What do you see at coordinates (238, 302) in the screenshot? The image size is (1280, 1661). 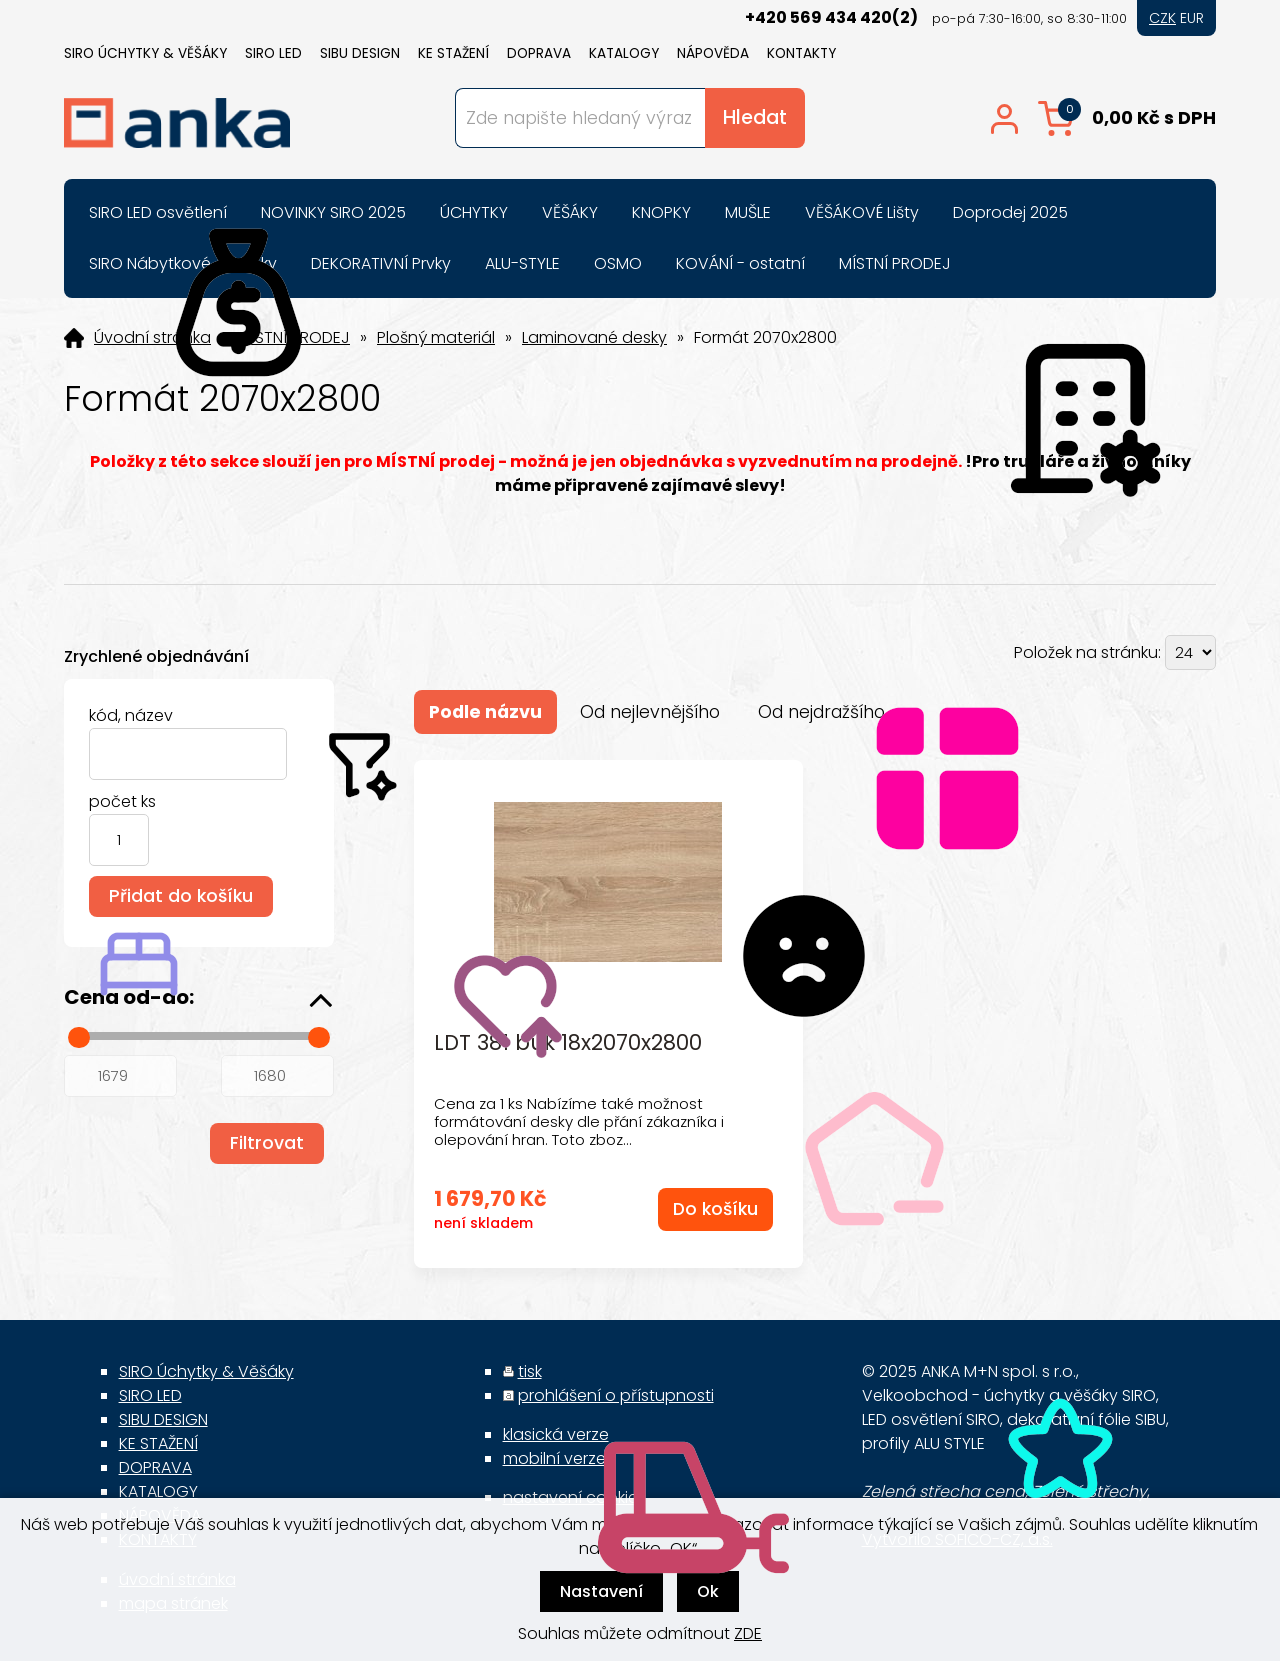 I see `view tax information or documents` at bounding box center [238, 302].